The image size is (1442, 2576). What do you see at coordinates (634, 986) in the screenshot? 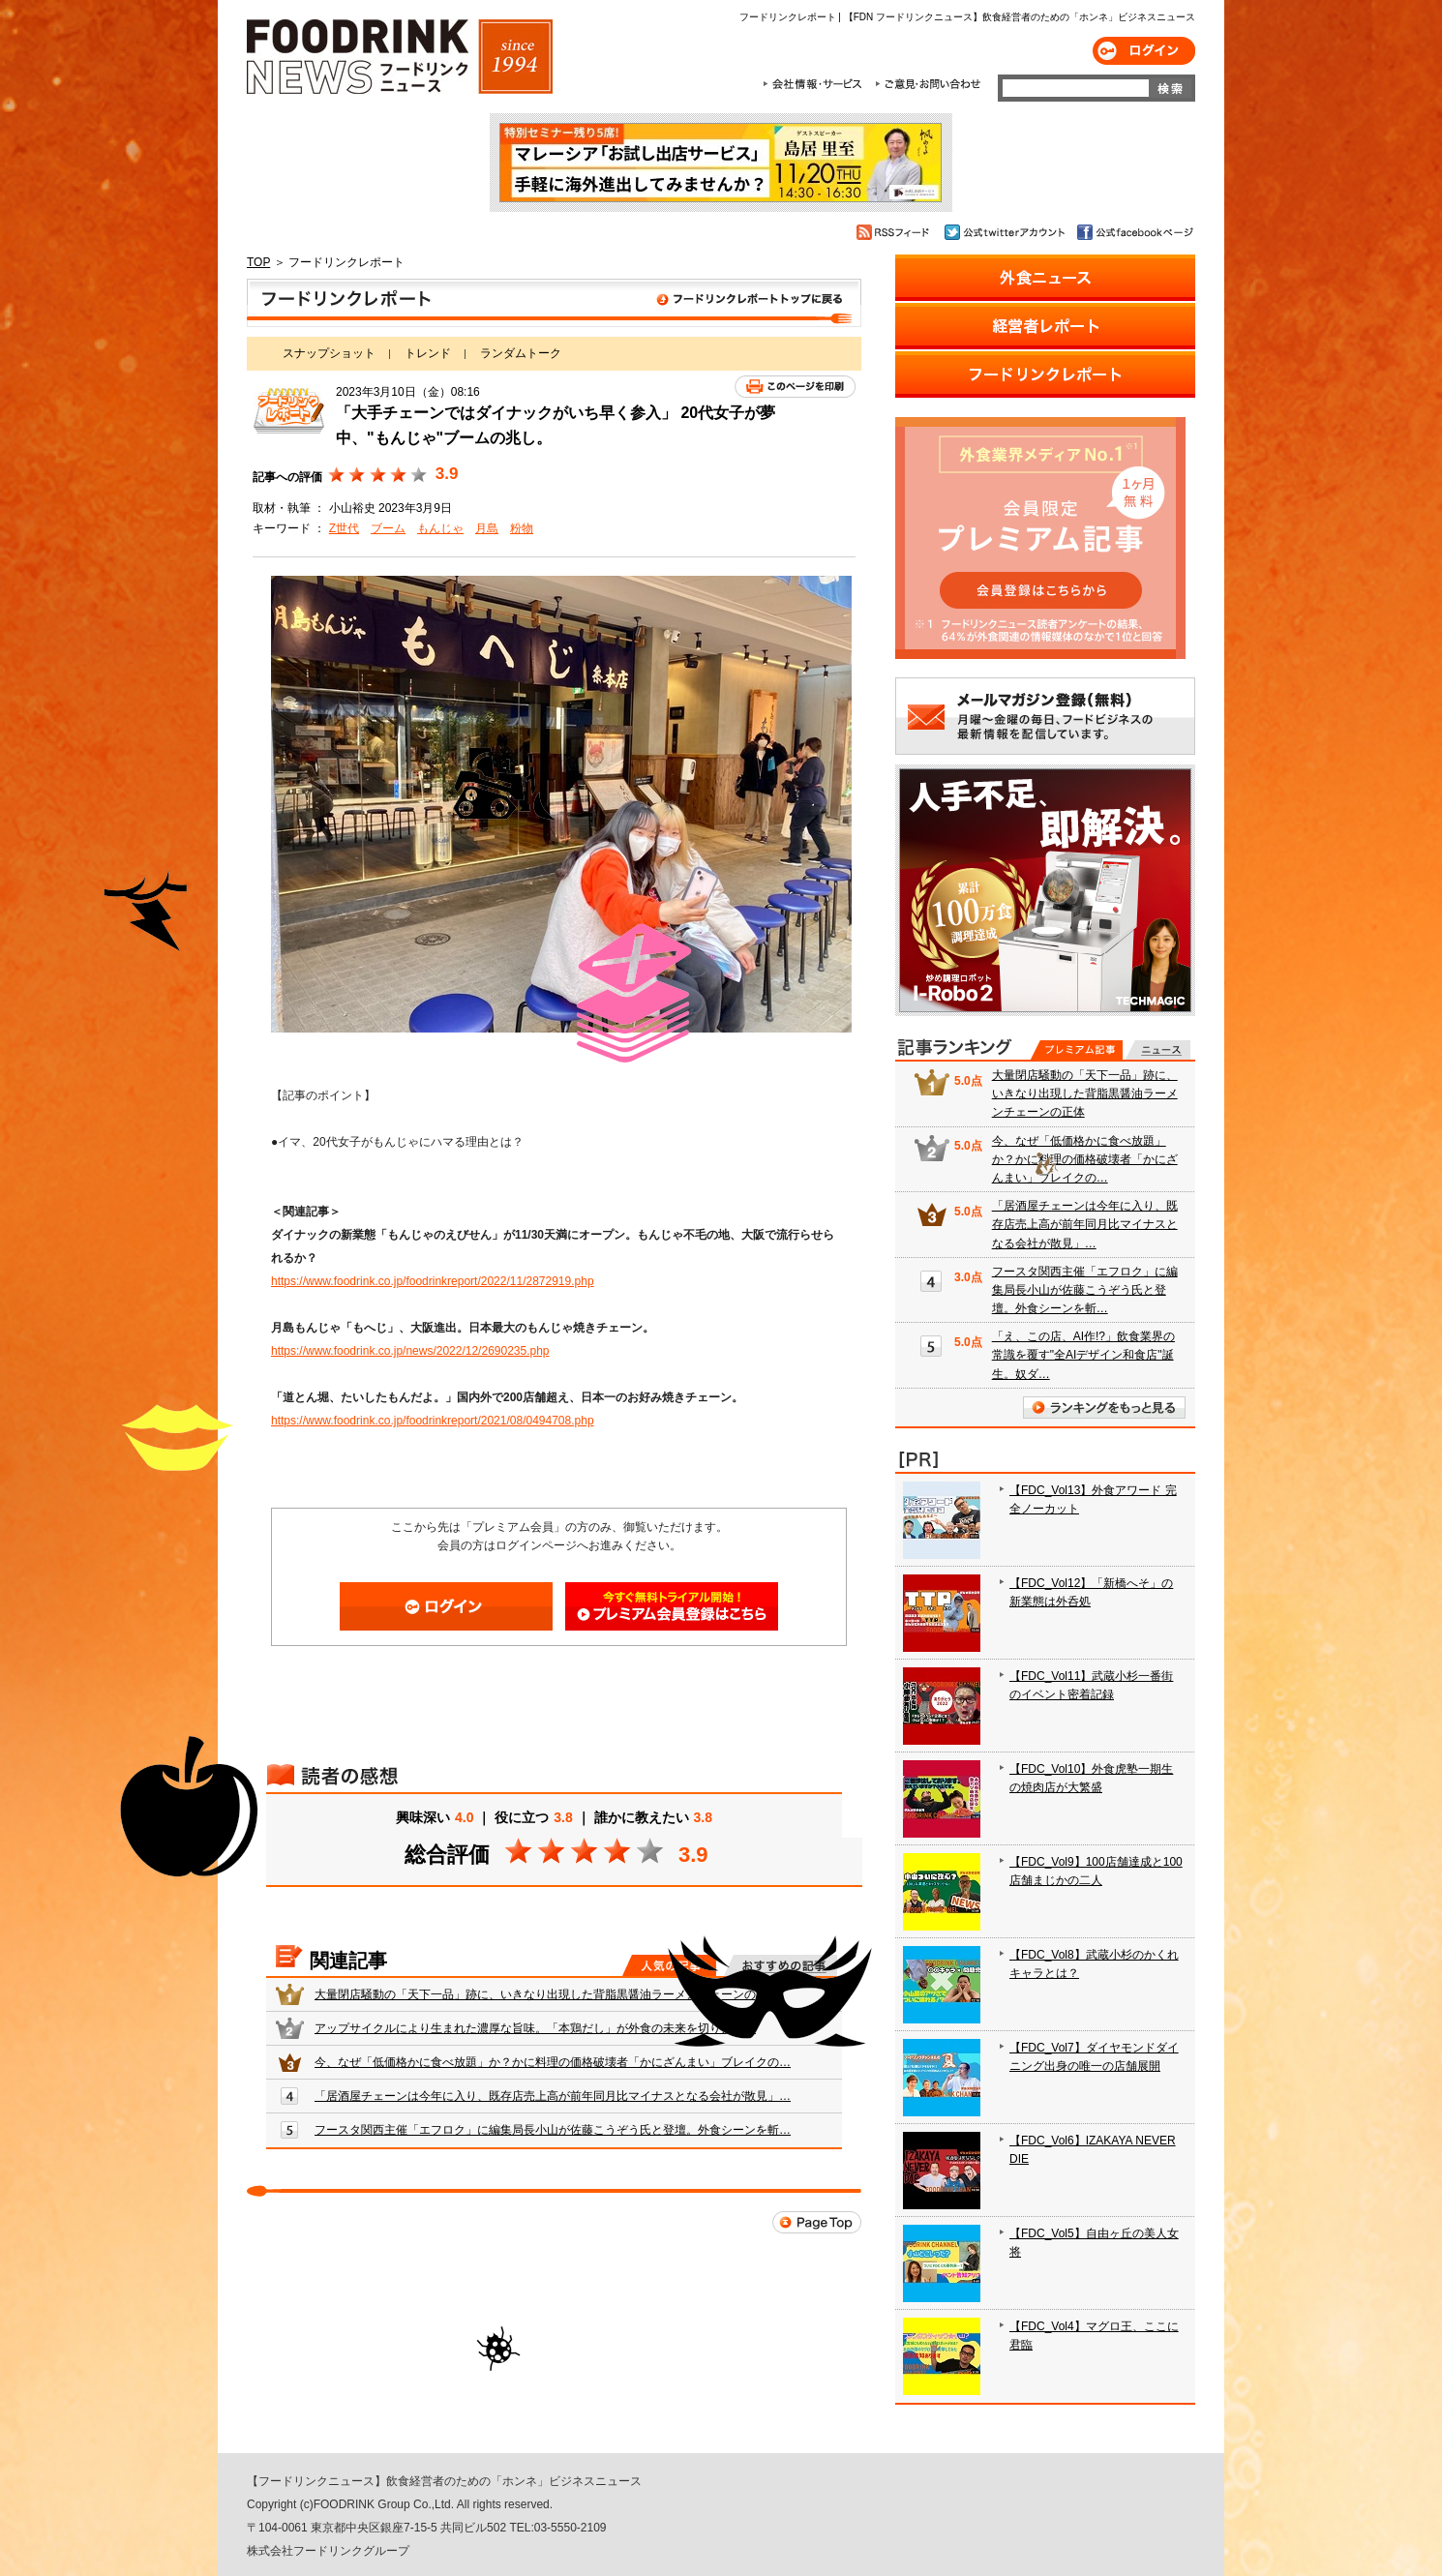
I see `delete or remove a card from your deck` at bounding box center [634, 986].